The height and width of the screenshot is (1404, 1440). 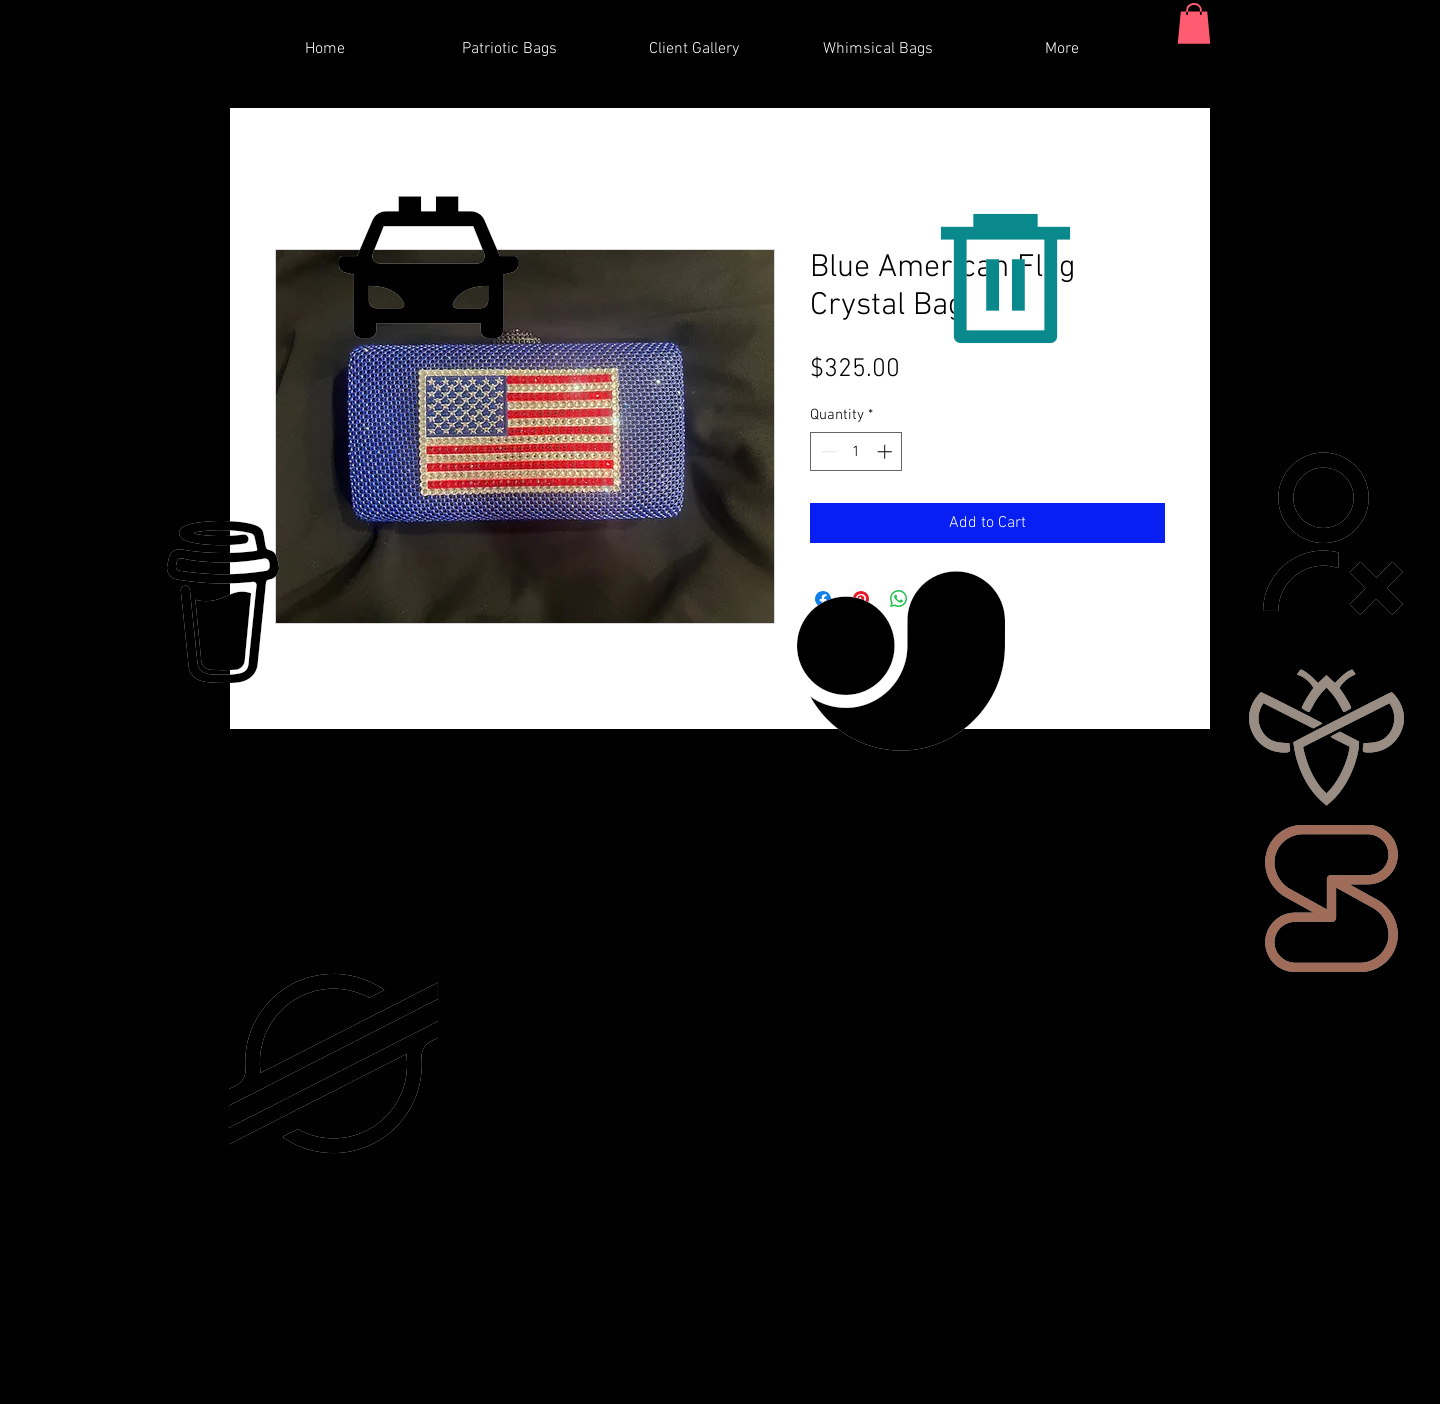 What do you see at coordinates (1323, 535) in the screenshot?
I see `unfollow a user` at bounding box center [1323, 535].